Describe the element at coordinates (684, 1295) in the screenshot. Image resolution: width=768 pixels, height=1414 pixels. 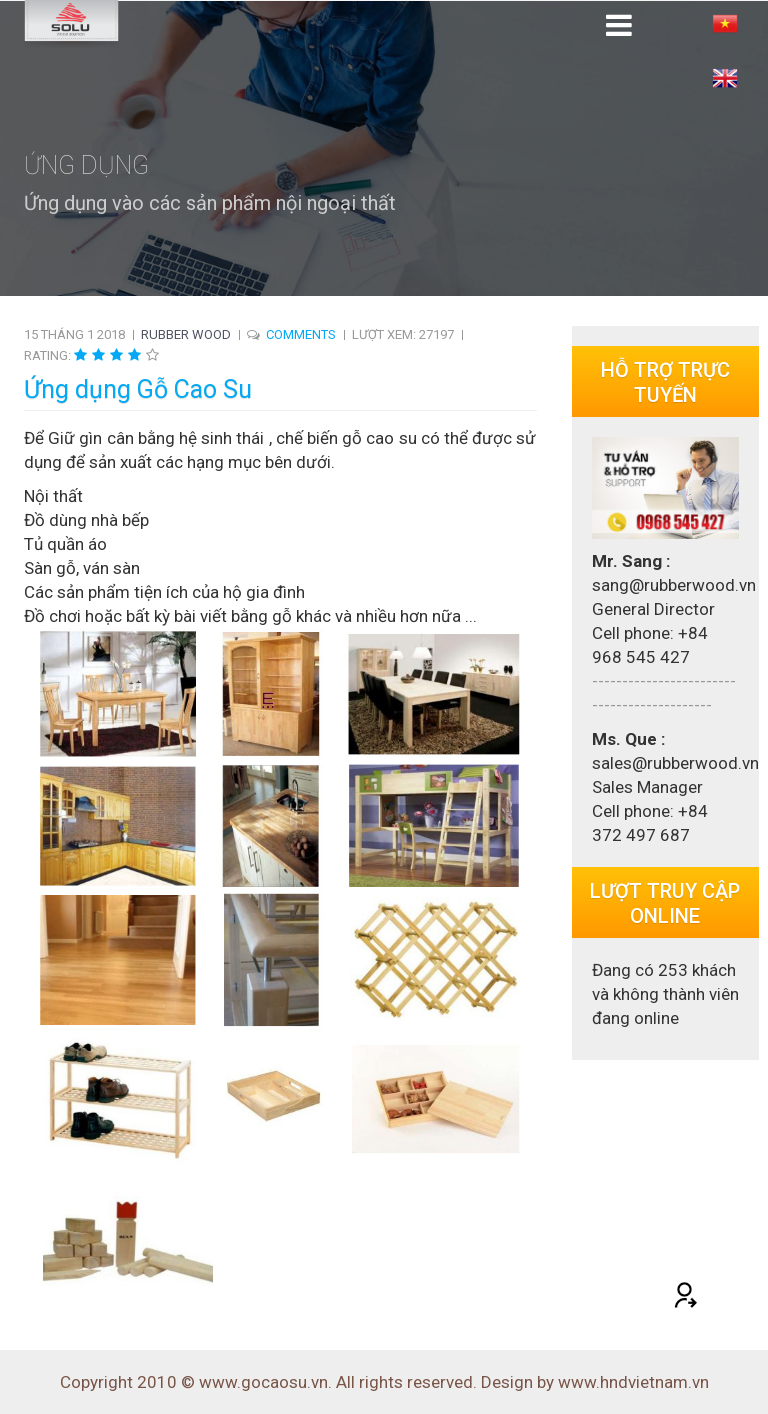
I see `share a user profile with others` at that location.